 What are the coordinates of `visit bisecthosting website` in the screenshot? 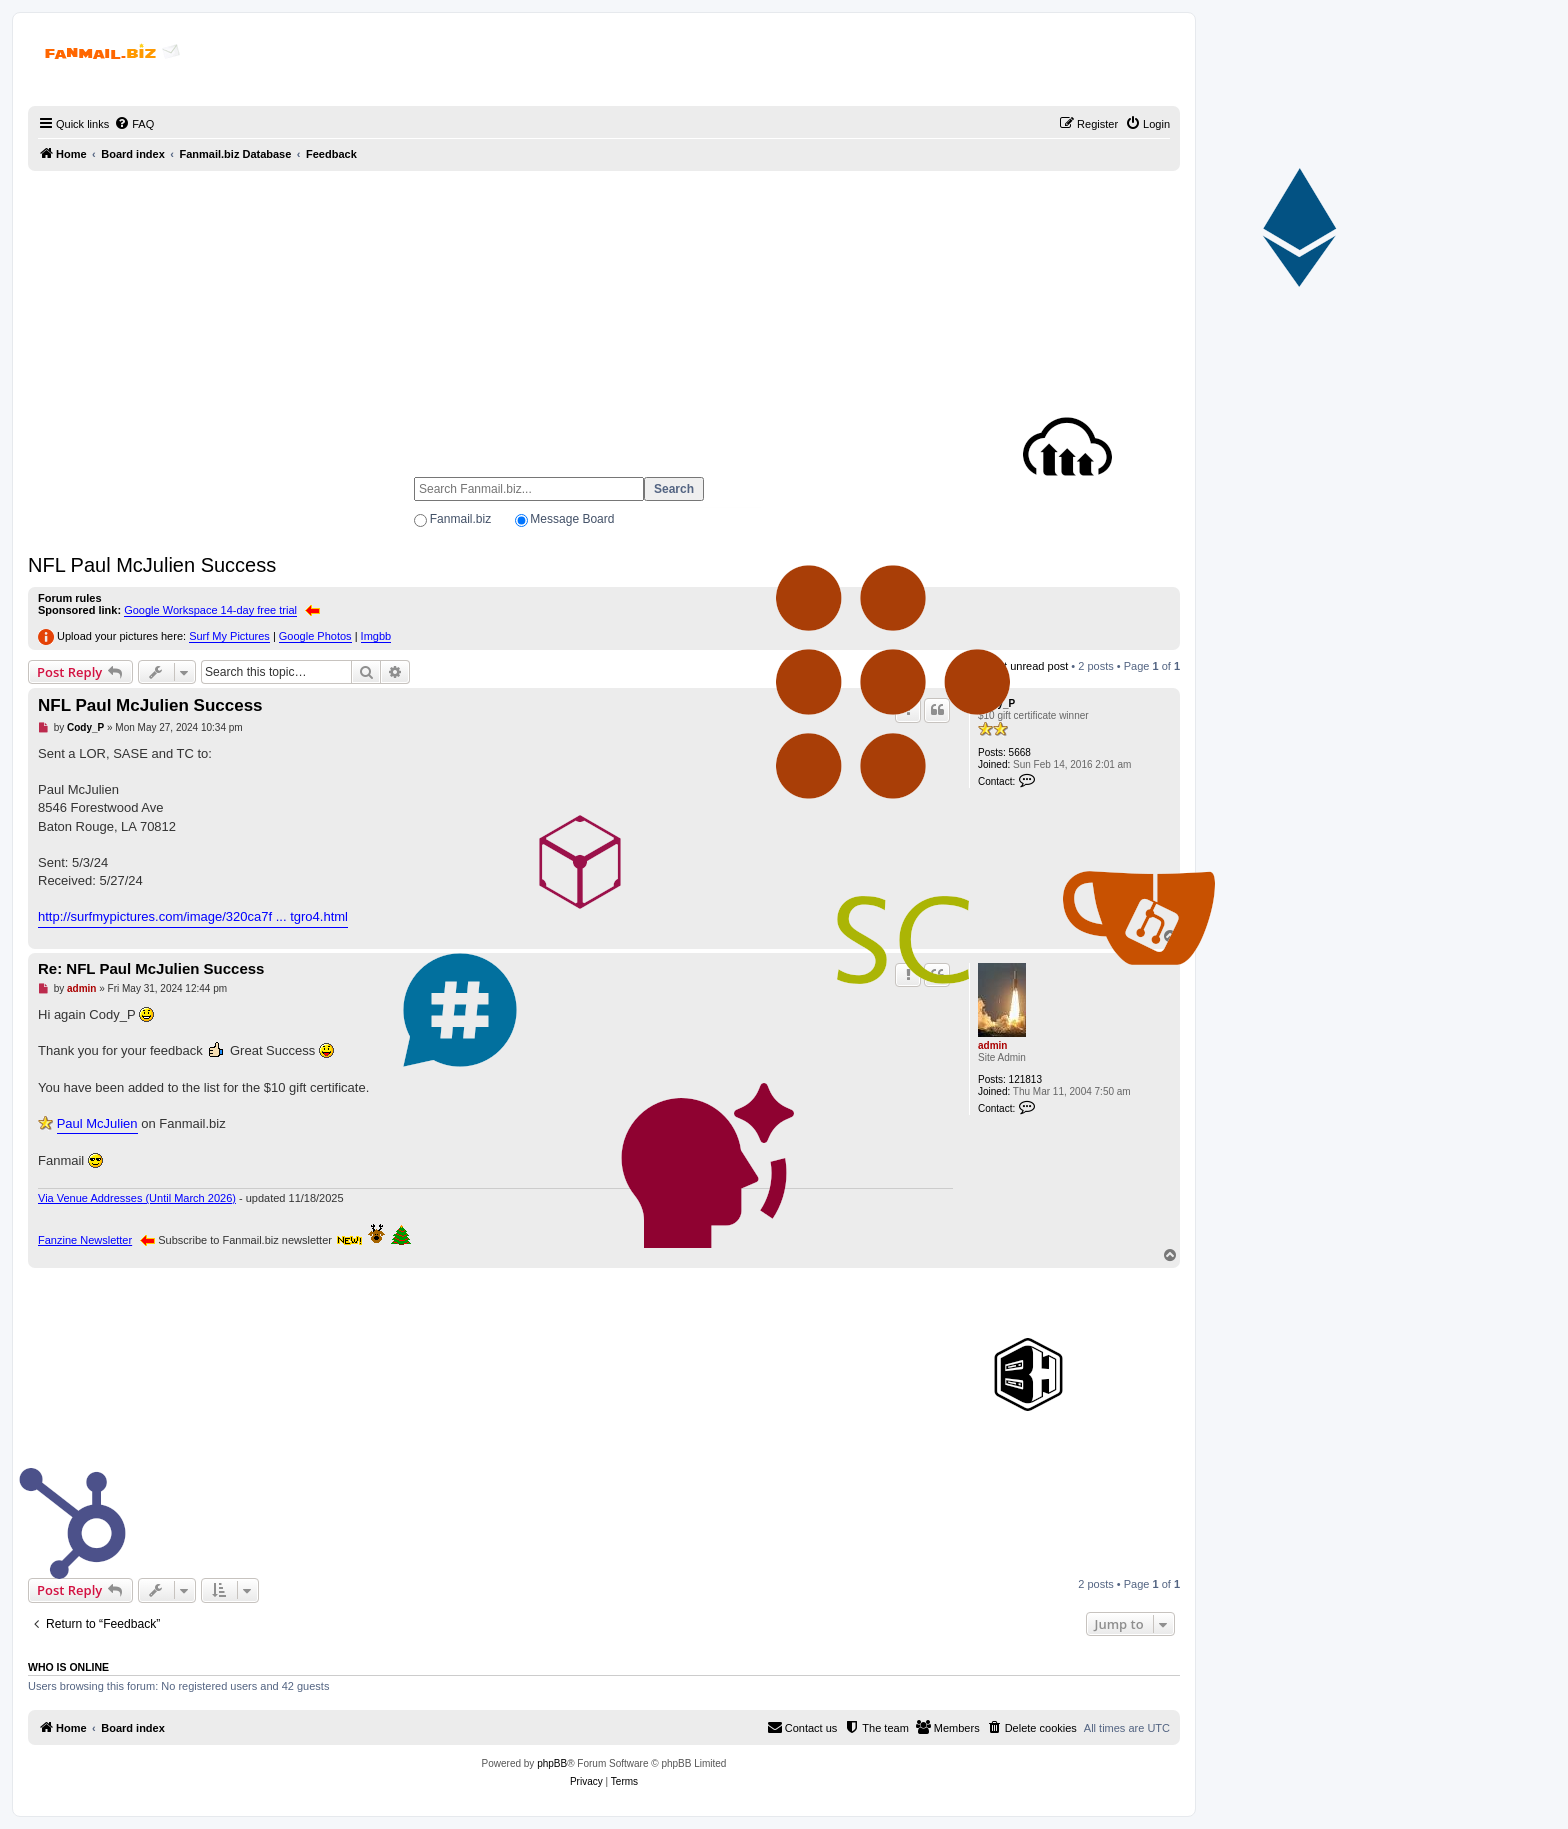 It's located at (1028, 1374).